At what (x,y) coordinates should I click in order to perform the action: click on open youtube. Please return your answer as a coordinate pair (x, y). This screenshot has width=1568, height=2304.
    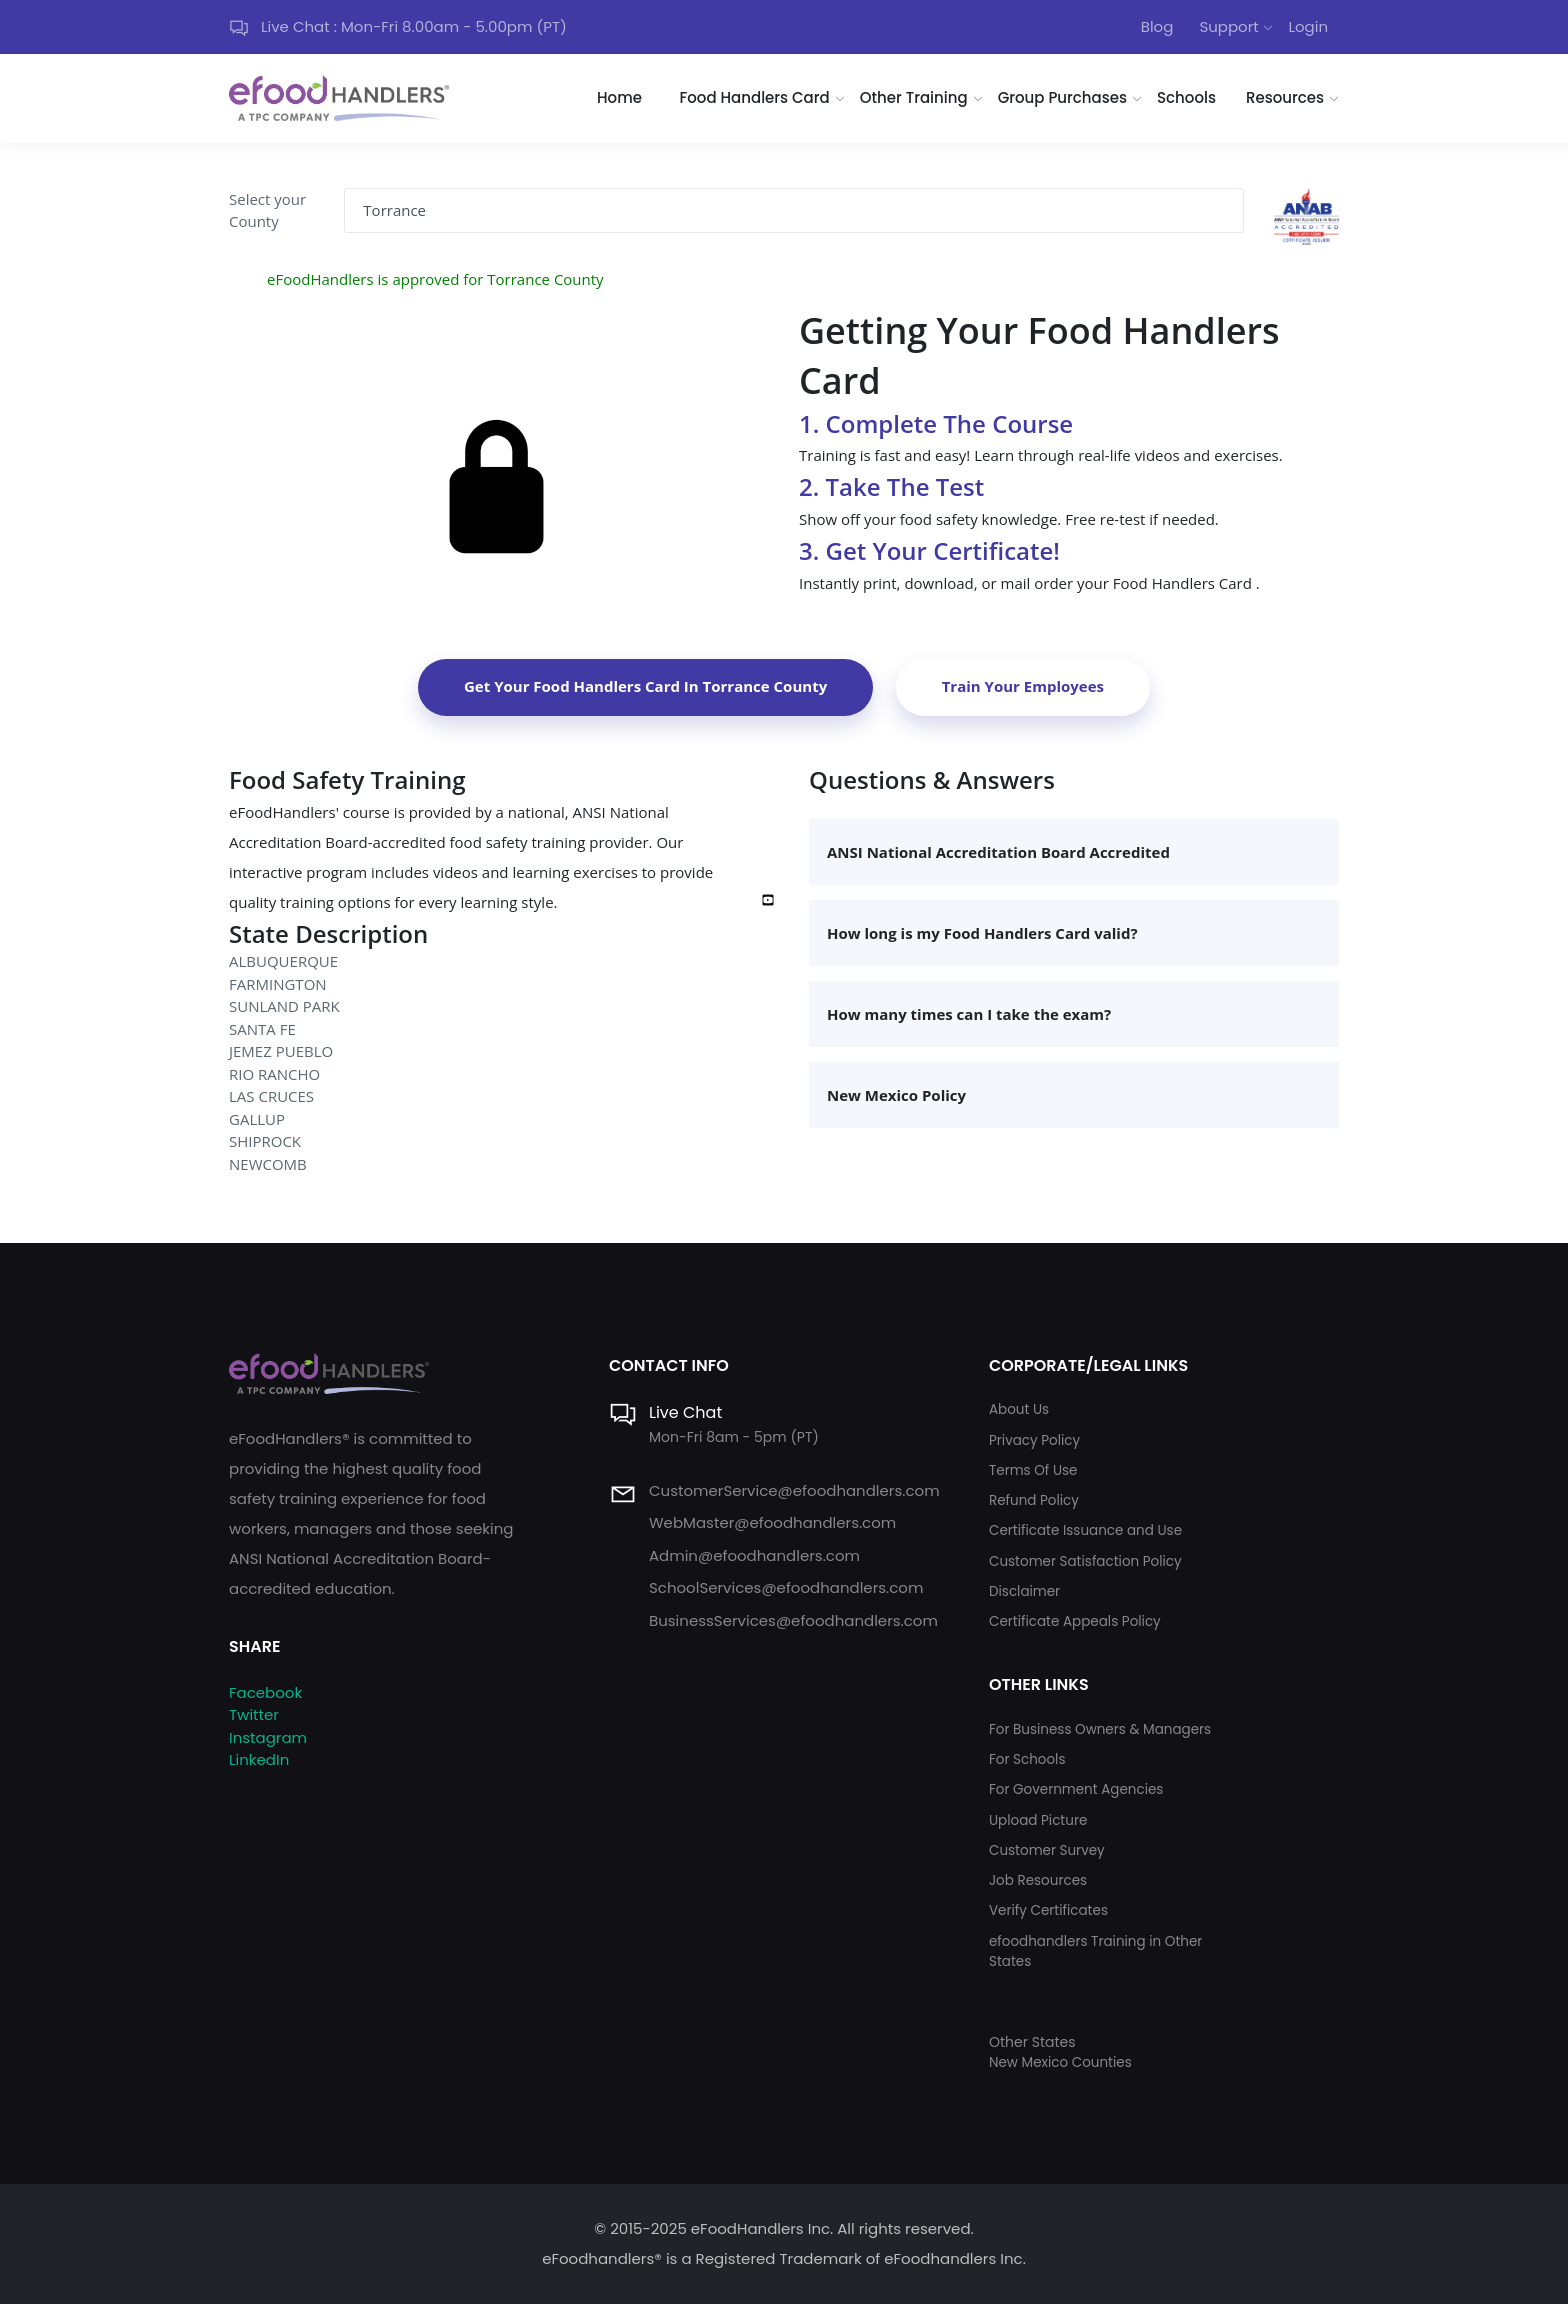
    Looking at the image, I should click on (768, 900).